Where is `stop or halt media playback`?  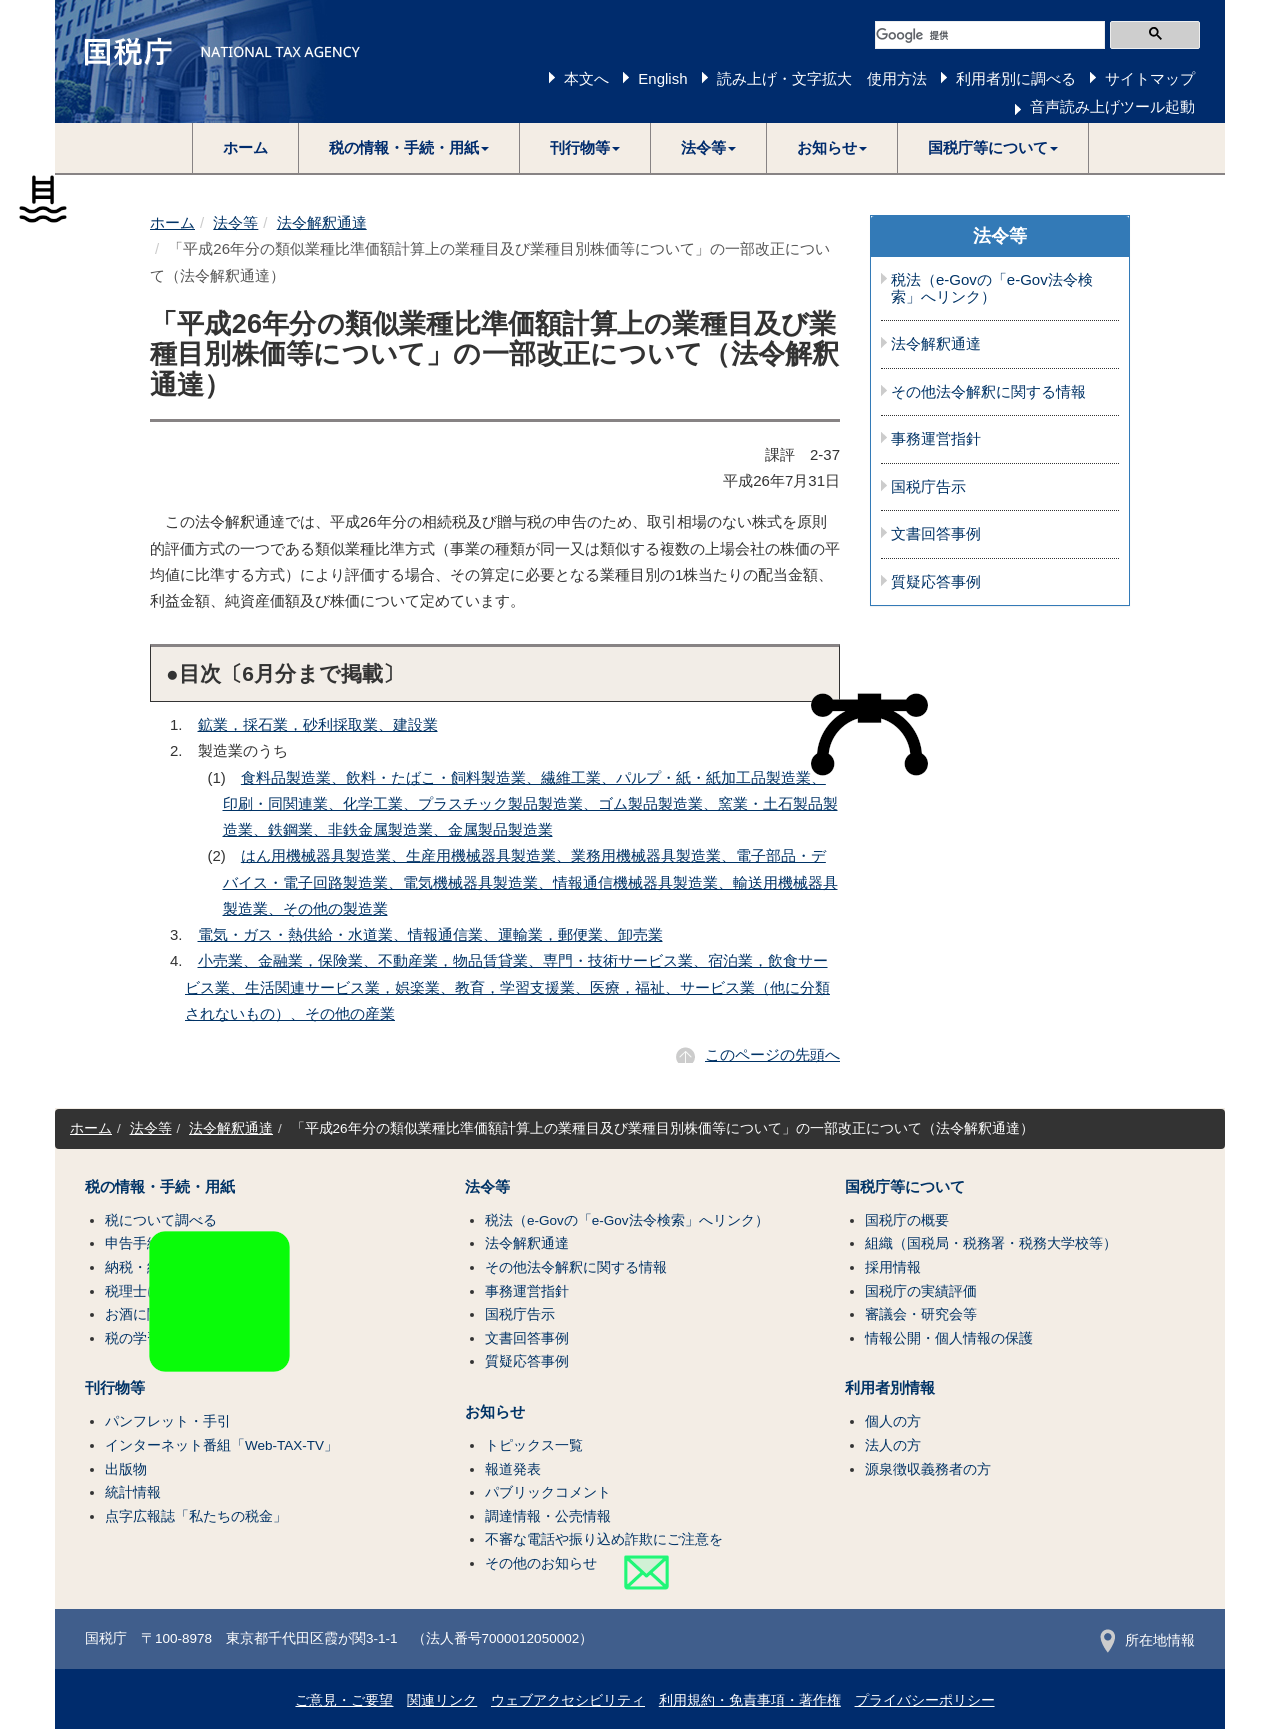
stop or halt media playback is located at coordinates (219, 1301).